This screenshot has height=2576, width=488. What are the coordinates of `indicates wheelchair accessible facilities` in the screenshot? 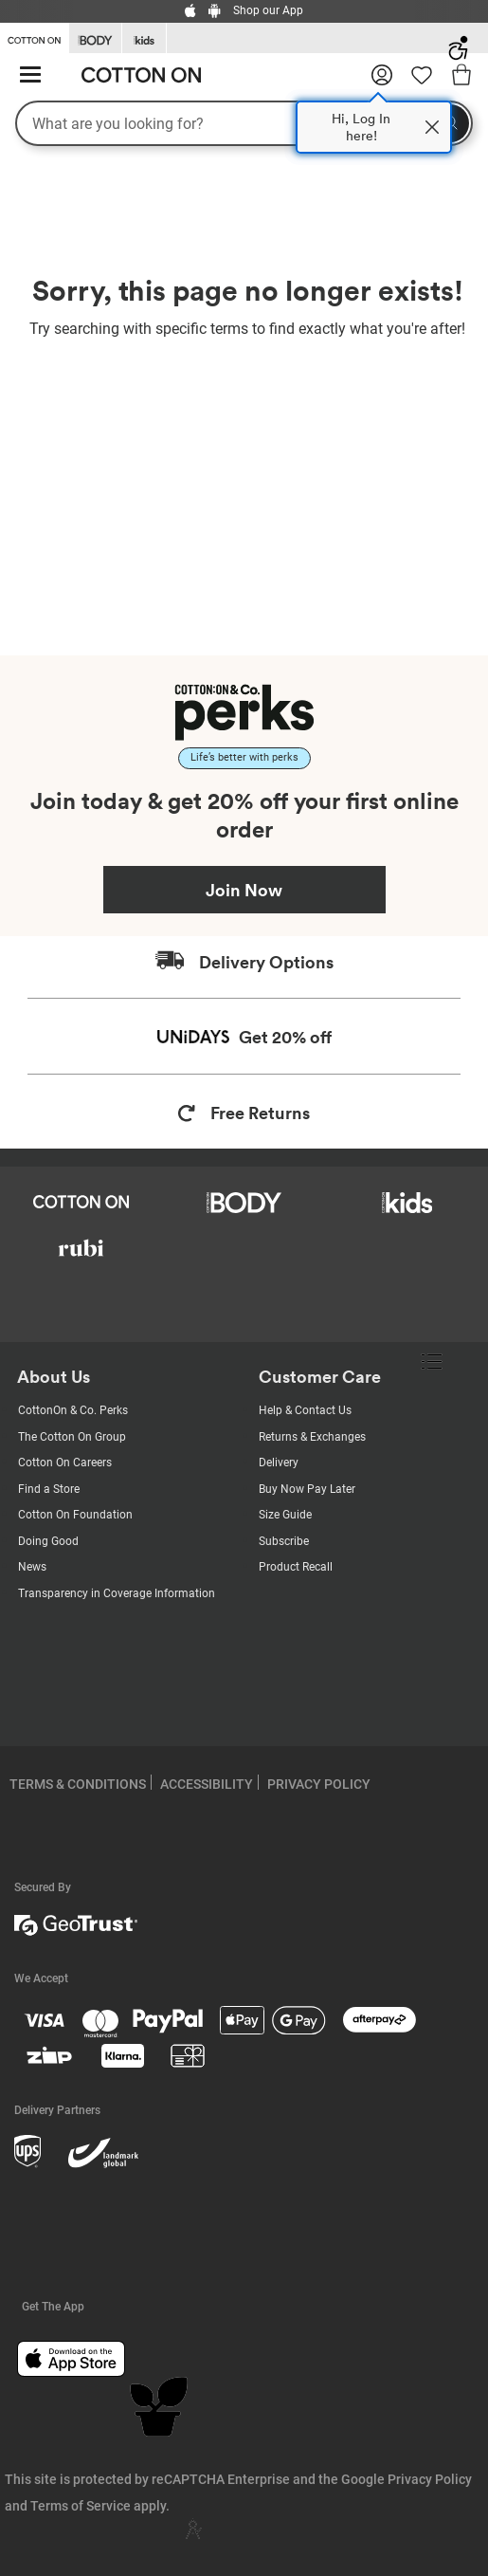 It's located at (459, 48).